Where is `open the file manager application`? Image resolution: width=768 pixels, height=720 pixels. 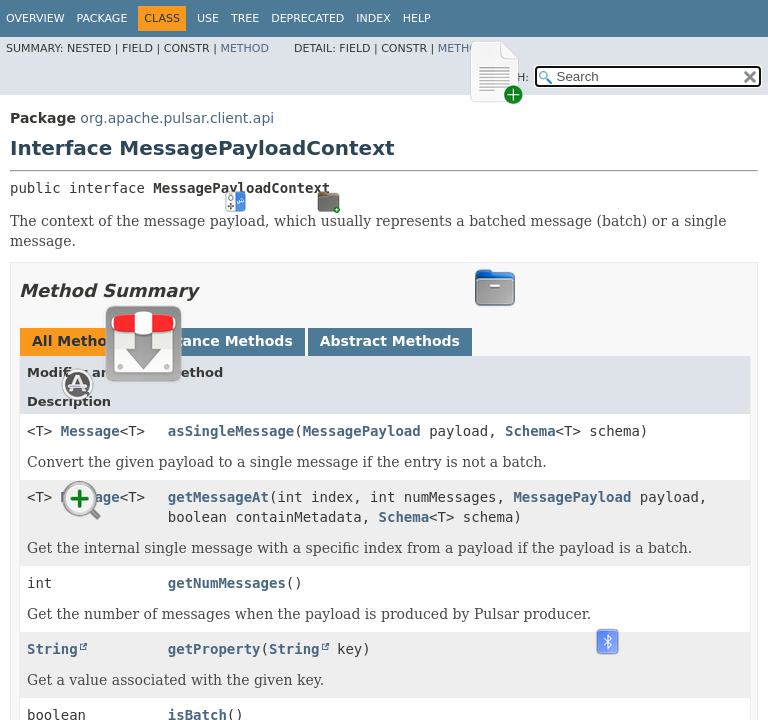 open the file manager application is located at coordinates (495, 287).